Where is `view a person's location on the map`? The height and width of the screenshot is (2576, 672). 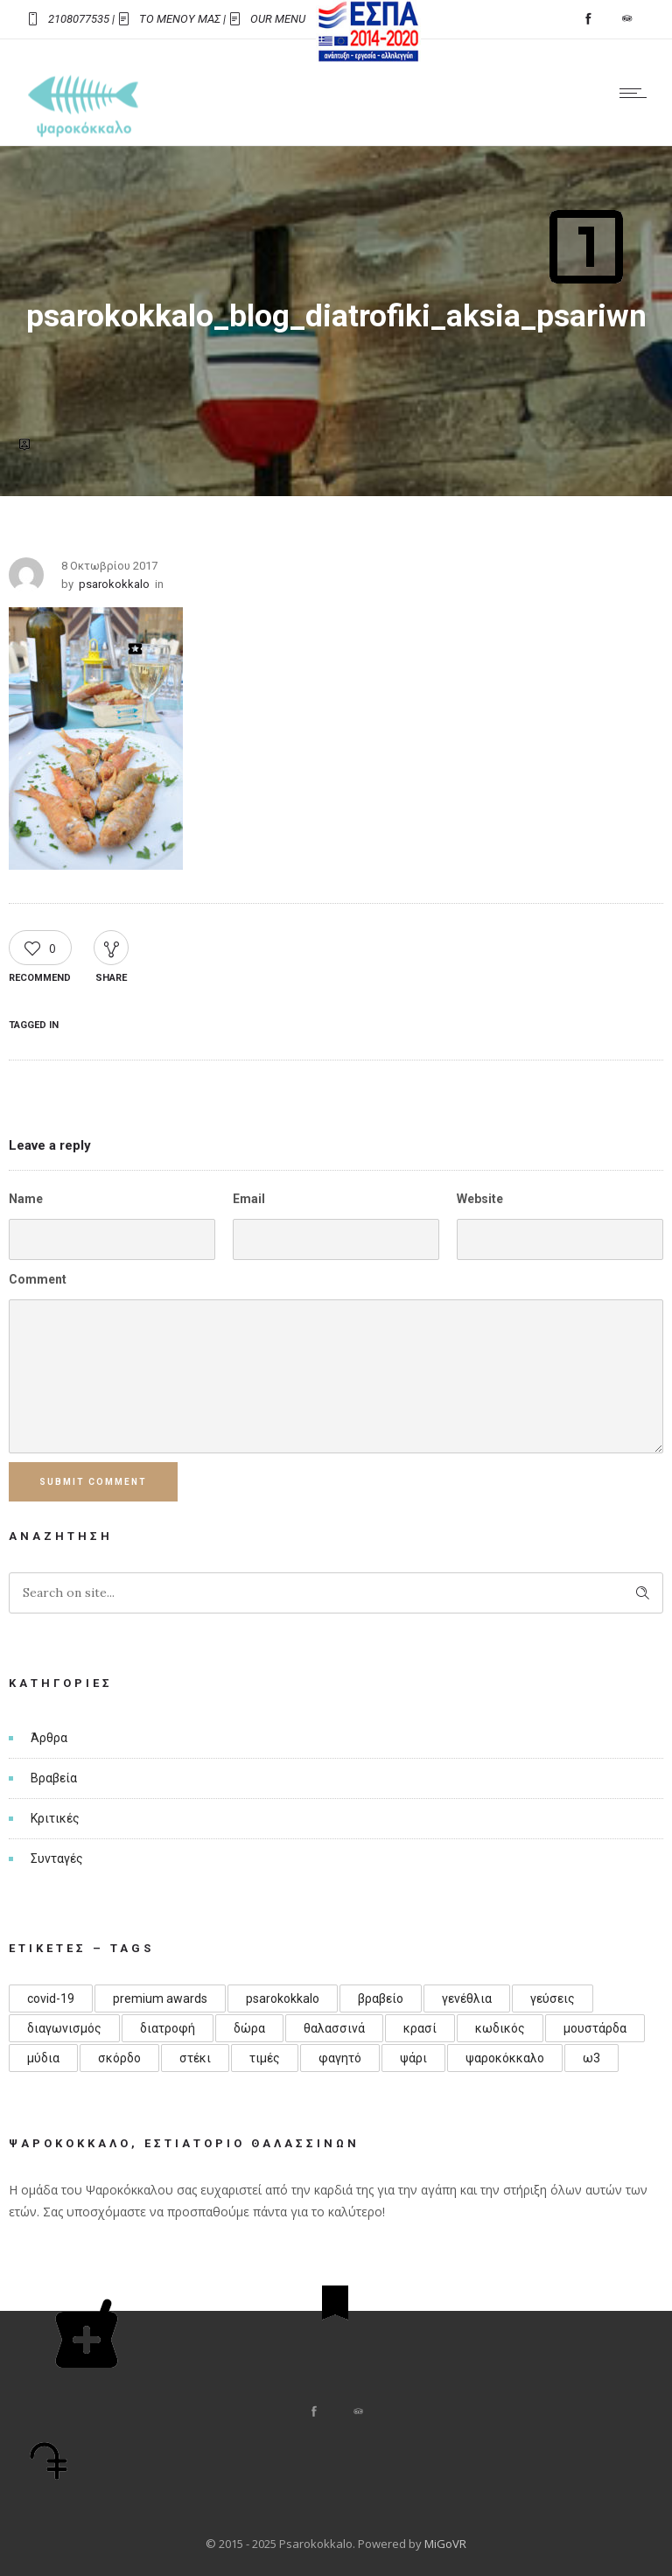 view a person's location on the map is located at coordinates (24, 444).